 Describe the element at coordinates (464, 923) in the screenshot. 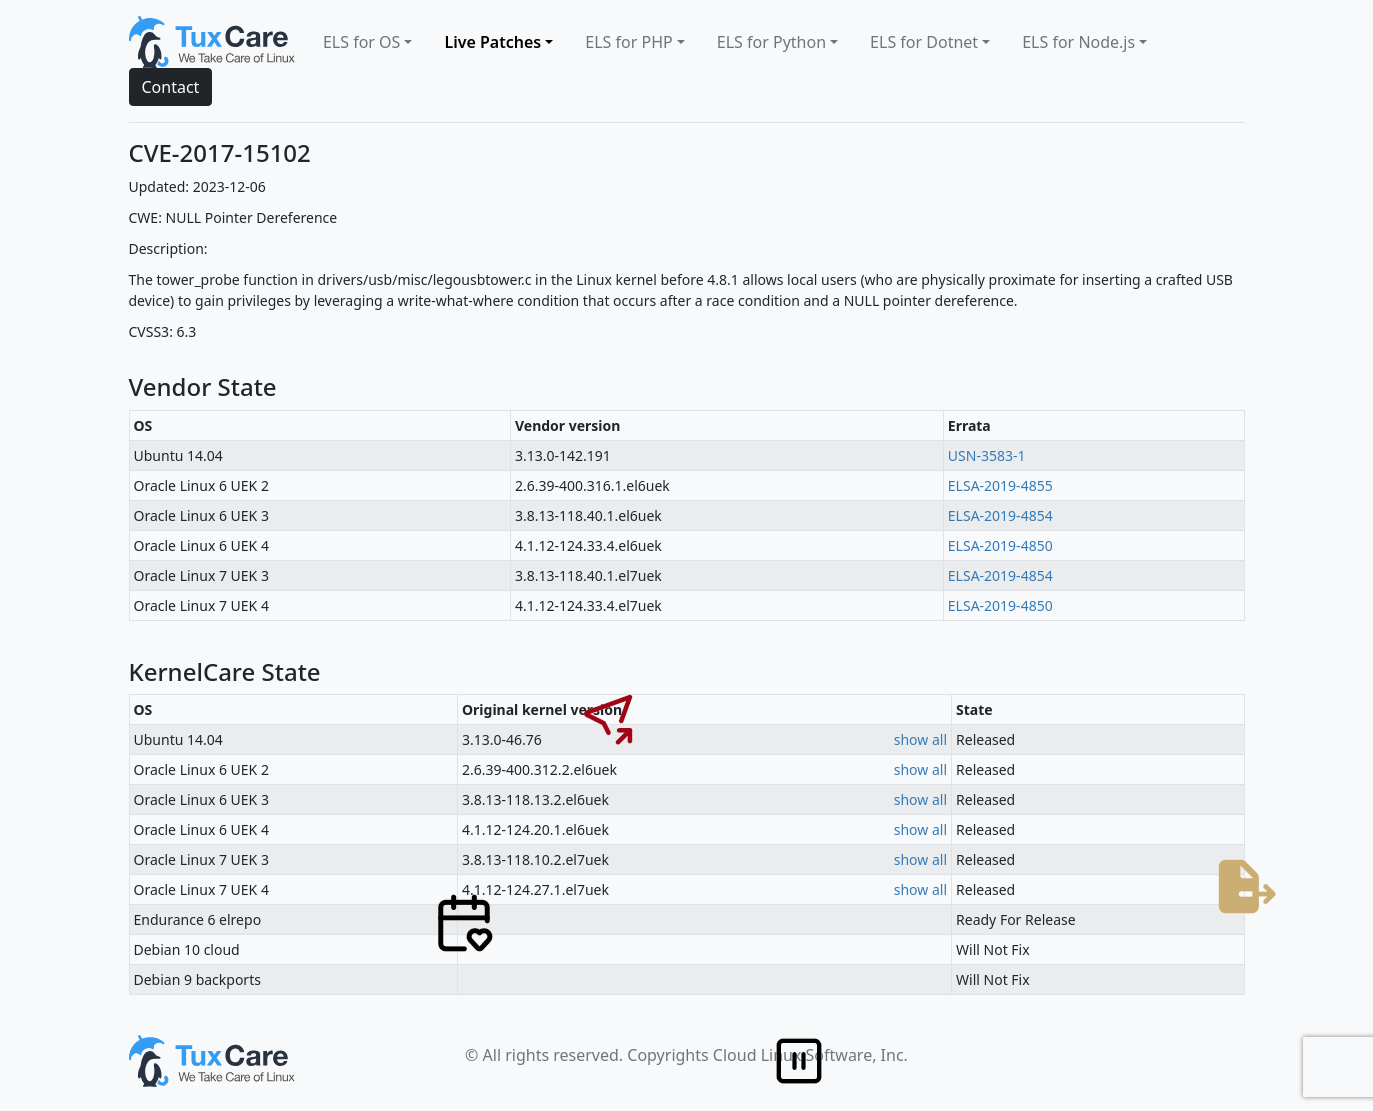

I see `view favorite or liked events` at that location.